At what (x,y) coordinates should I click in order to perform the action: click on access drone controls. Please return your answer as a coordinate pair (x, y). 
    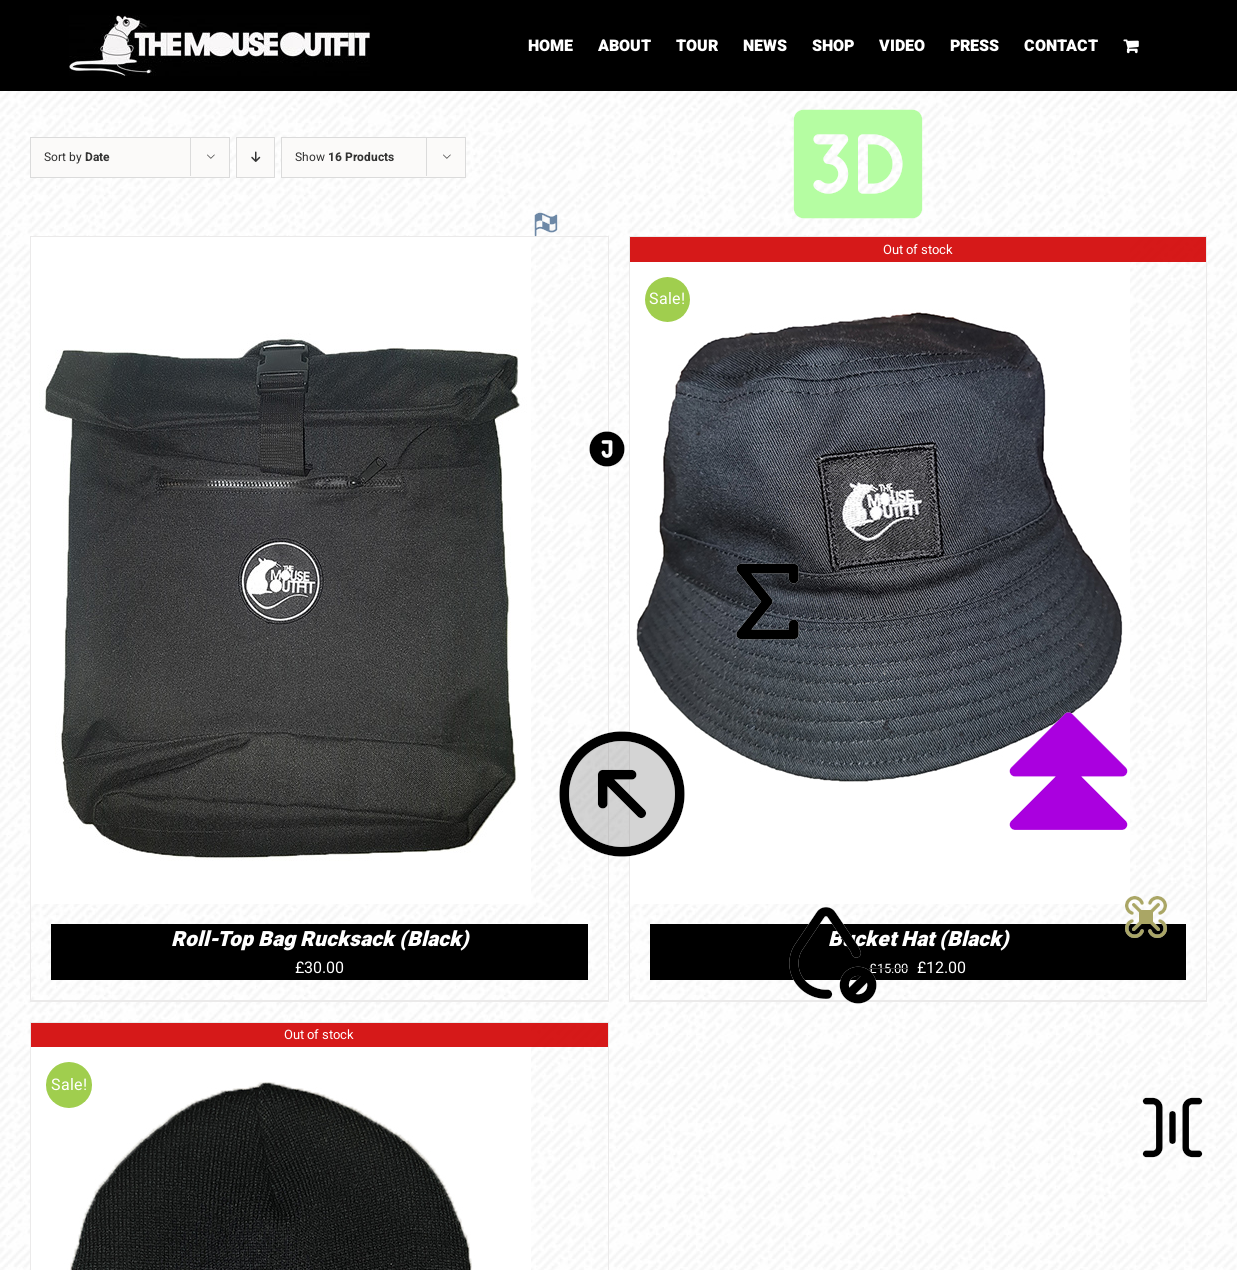
    Looking at the image, I should click on (1146, 917).